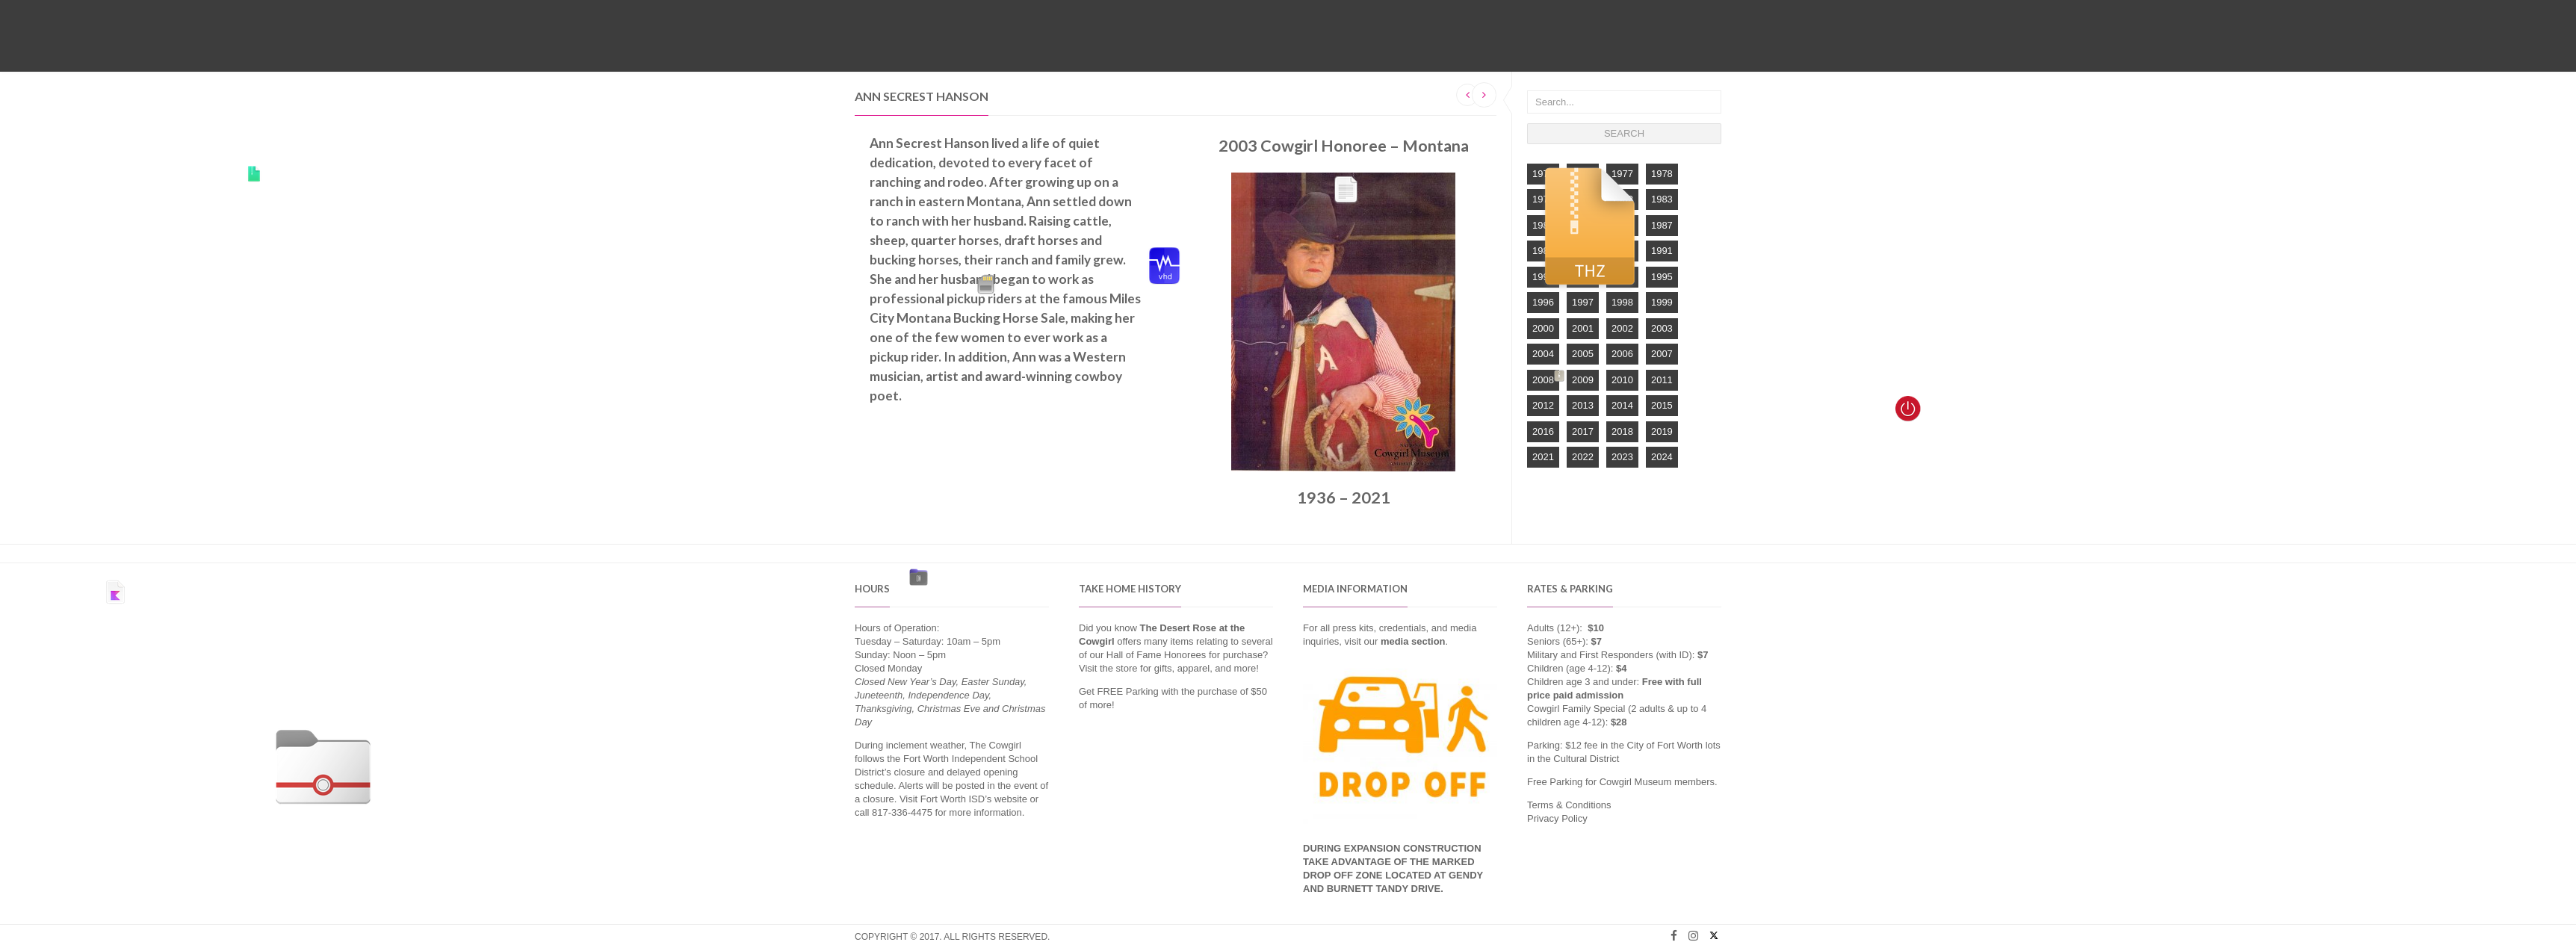  Describe the element at coordinates (115, 592) in the screenshot. I see `a kotlin source code file` at that location.